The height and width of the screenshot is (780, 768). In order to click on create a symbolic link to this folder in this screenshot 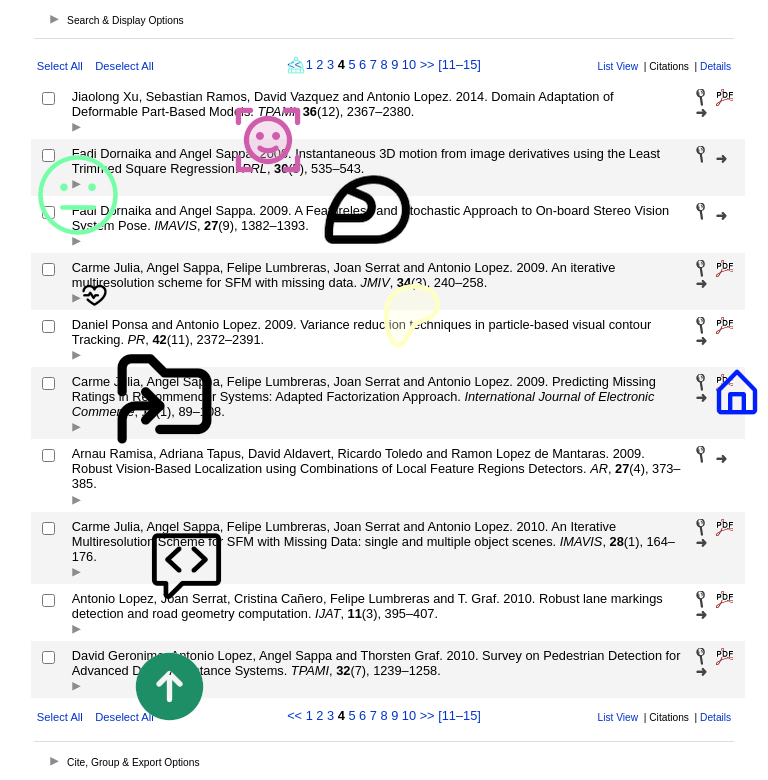, I will do `click(164, 396)`.